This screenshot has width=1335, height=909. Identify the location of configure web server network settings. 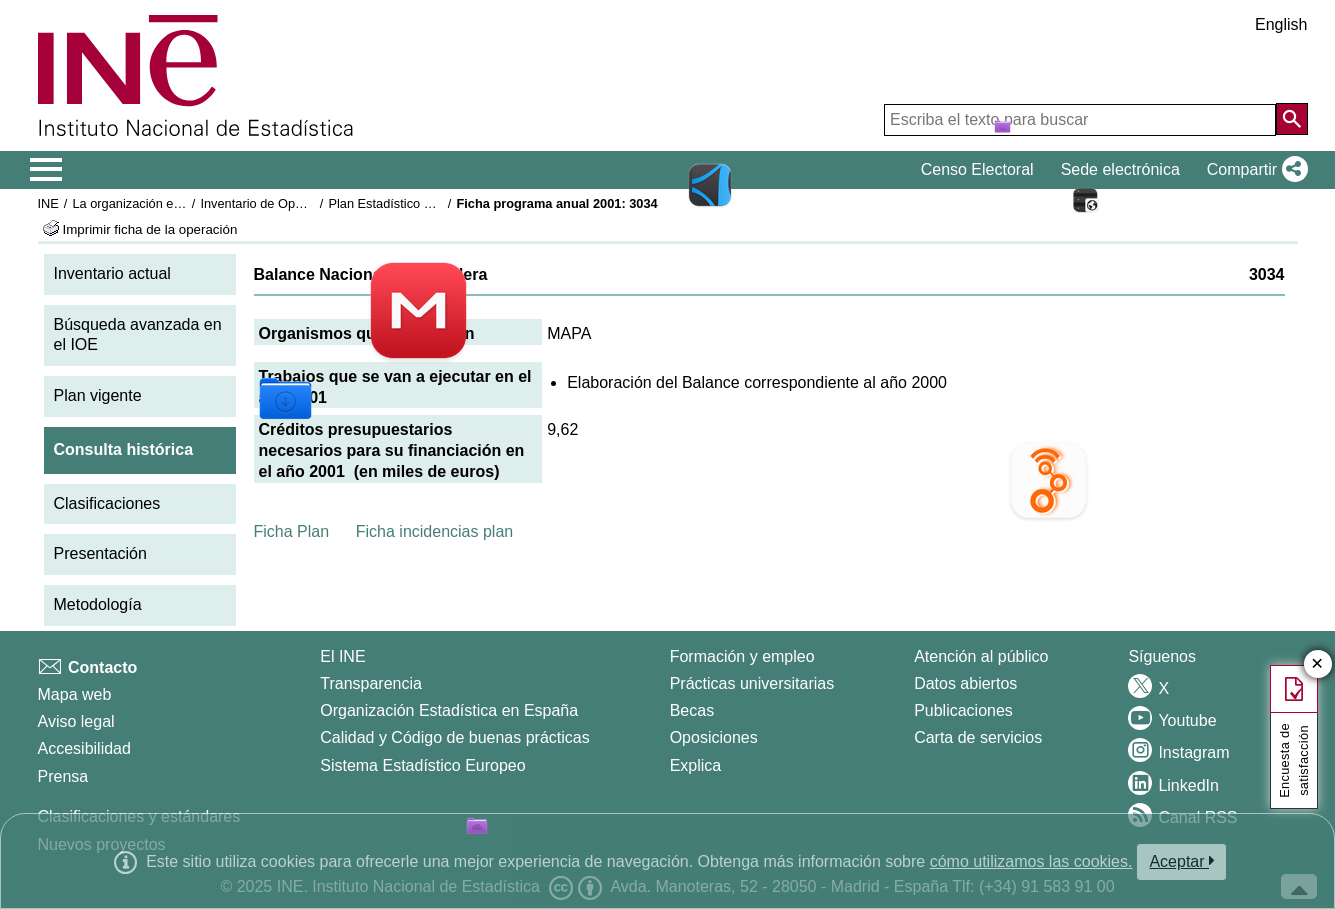
(1085, 200).